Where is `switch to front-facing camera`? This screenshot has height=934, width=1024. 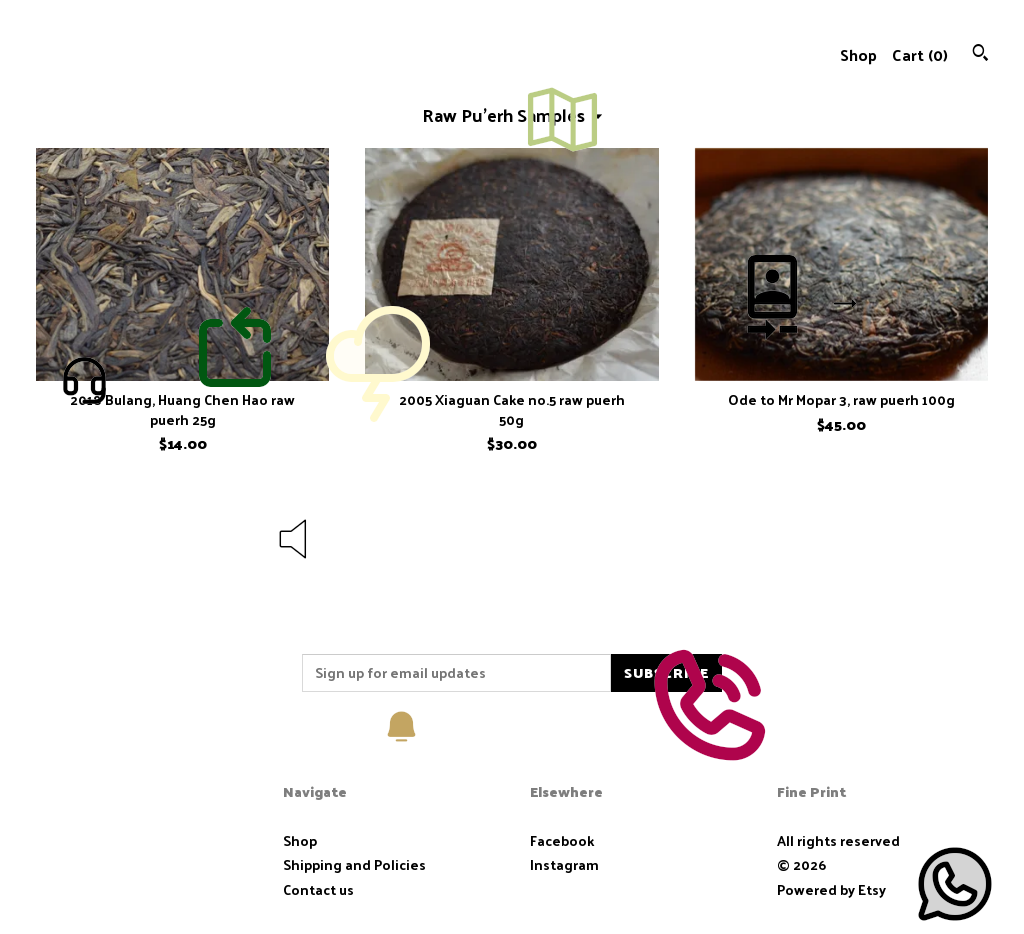
switch to front-facing camera is located at coordinates (772, 297).